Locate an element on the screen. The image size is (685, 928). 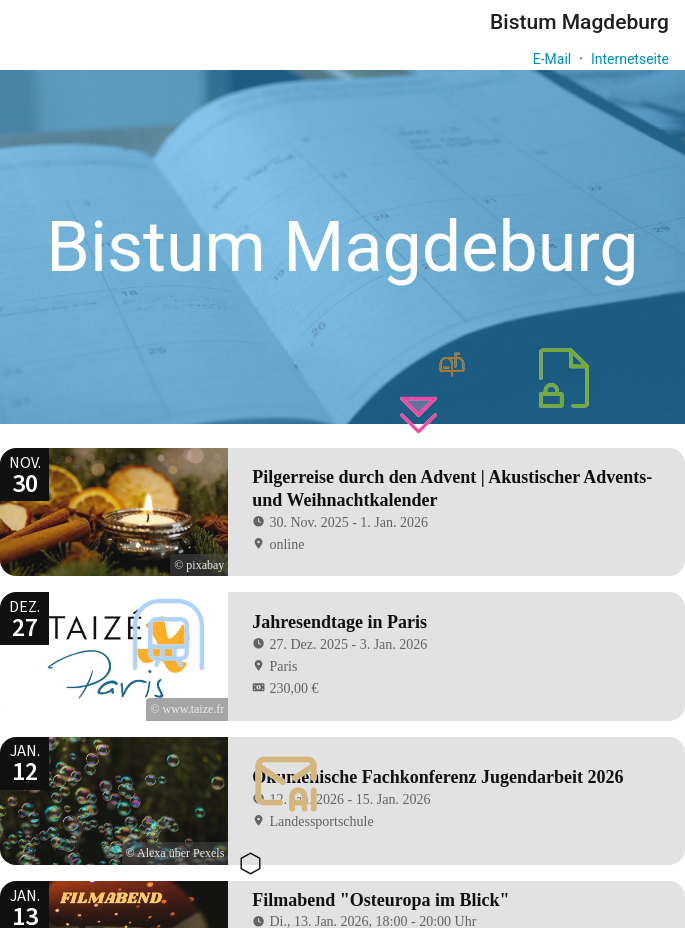
indicates a hexagonal shape or geometric element is located at coordinates (250, 863).